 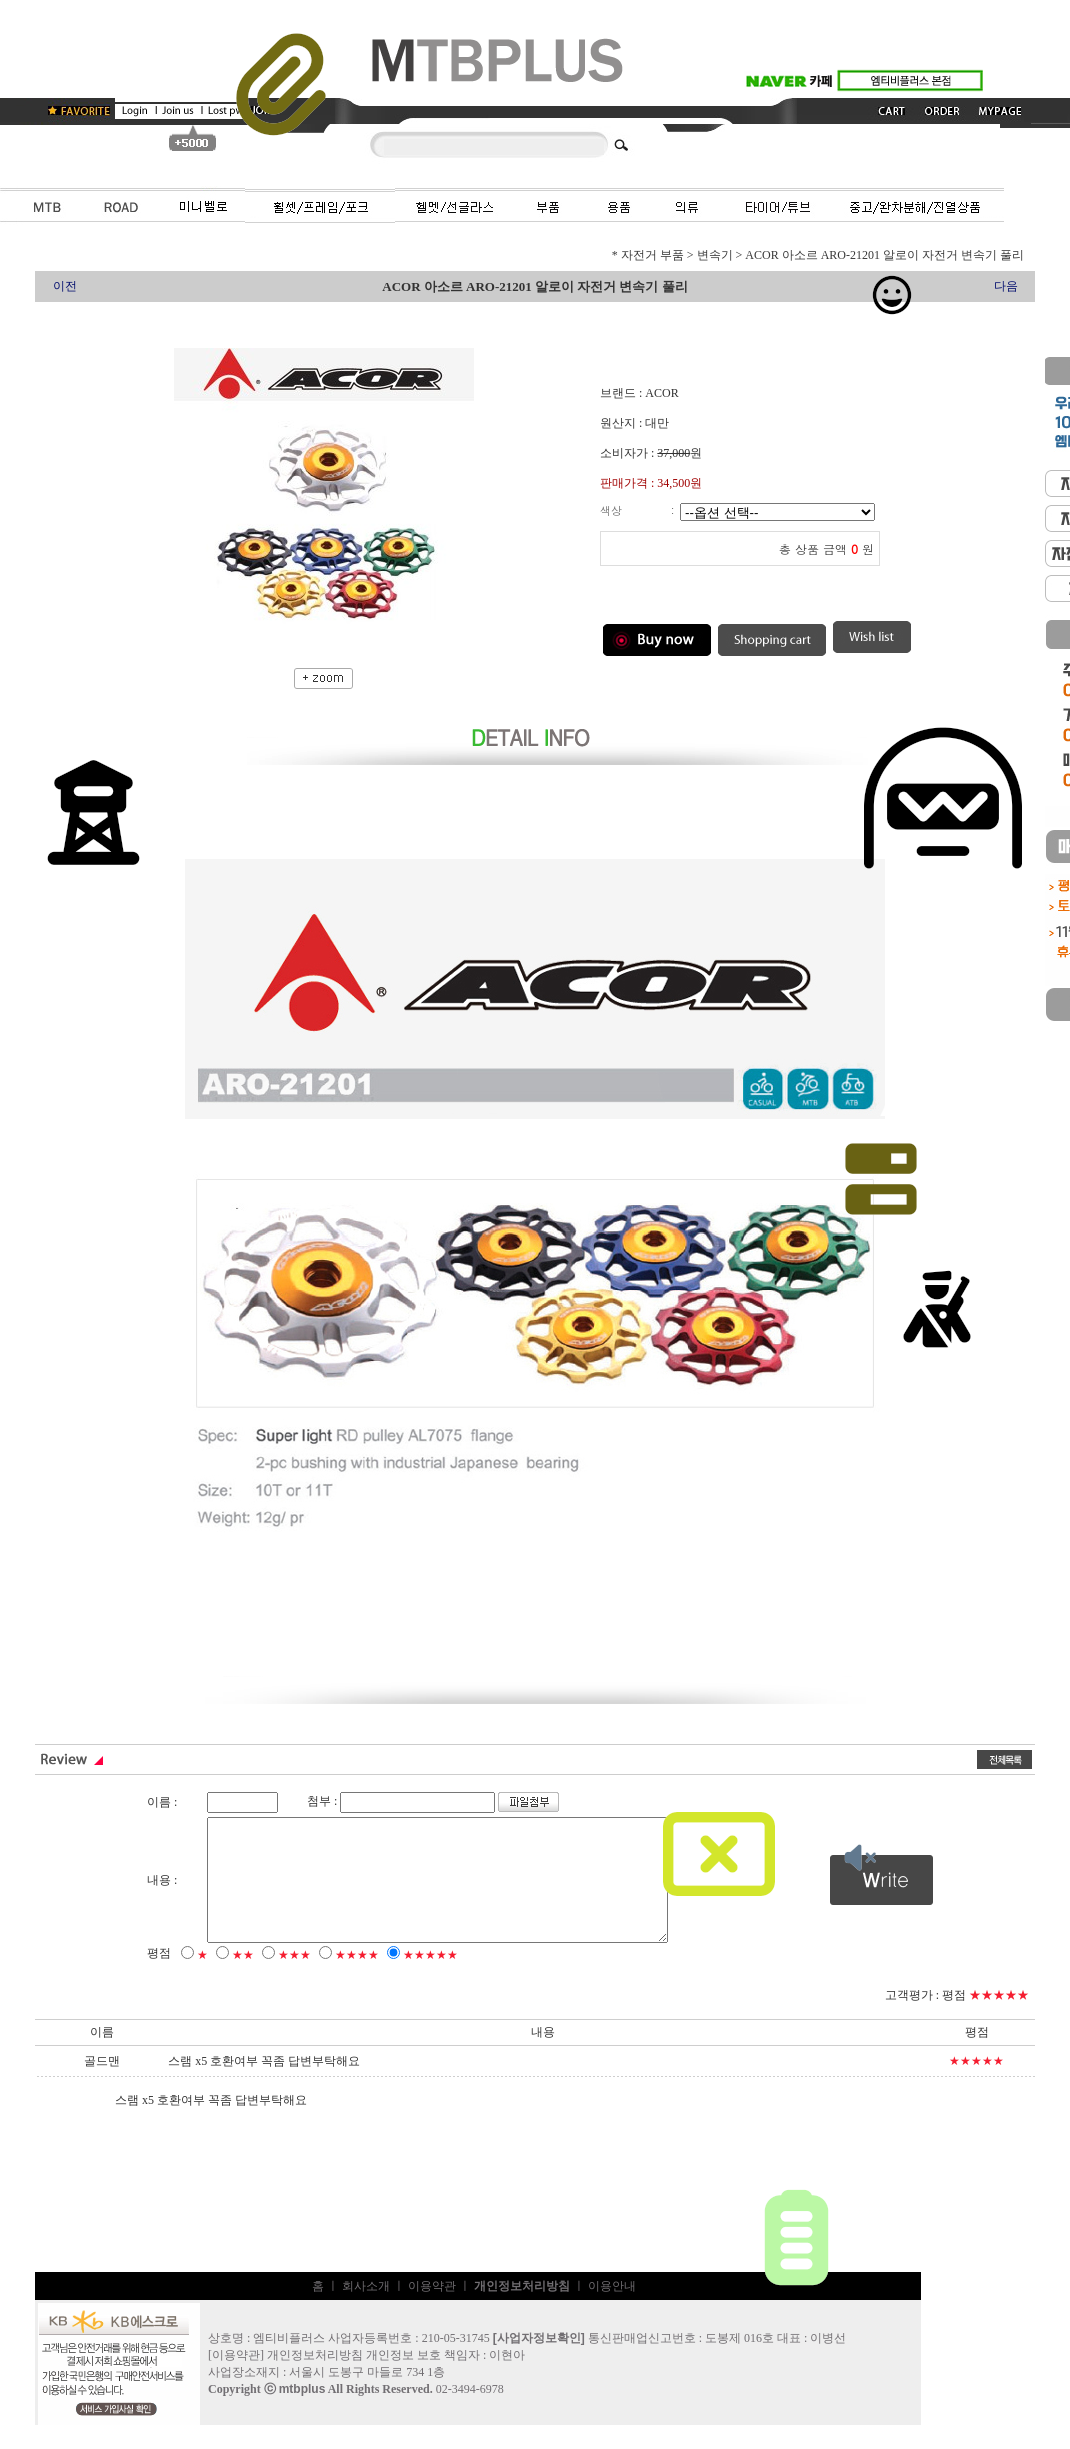 I want to click on indicates military or armed forces personnel, so click(x=937, y=1309).